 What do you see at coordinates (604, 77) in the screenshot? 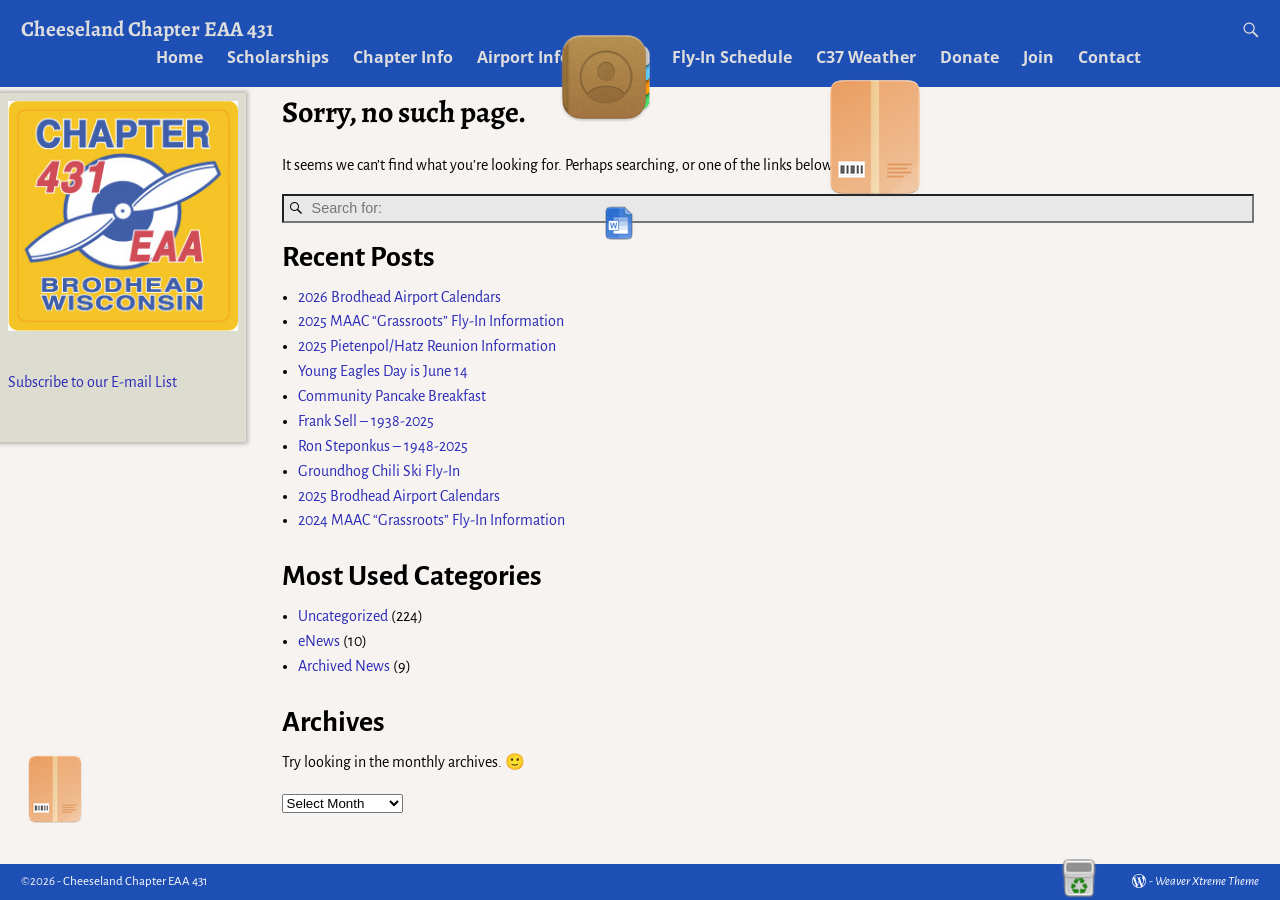
I see `access contacts or address book` at bounding box center [604, 77].